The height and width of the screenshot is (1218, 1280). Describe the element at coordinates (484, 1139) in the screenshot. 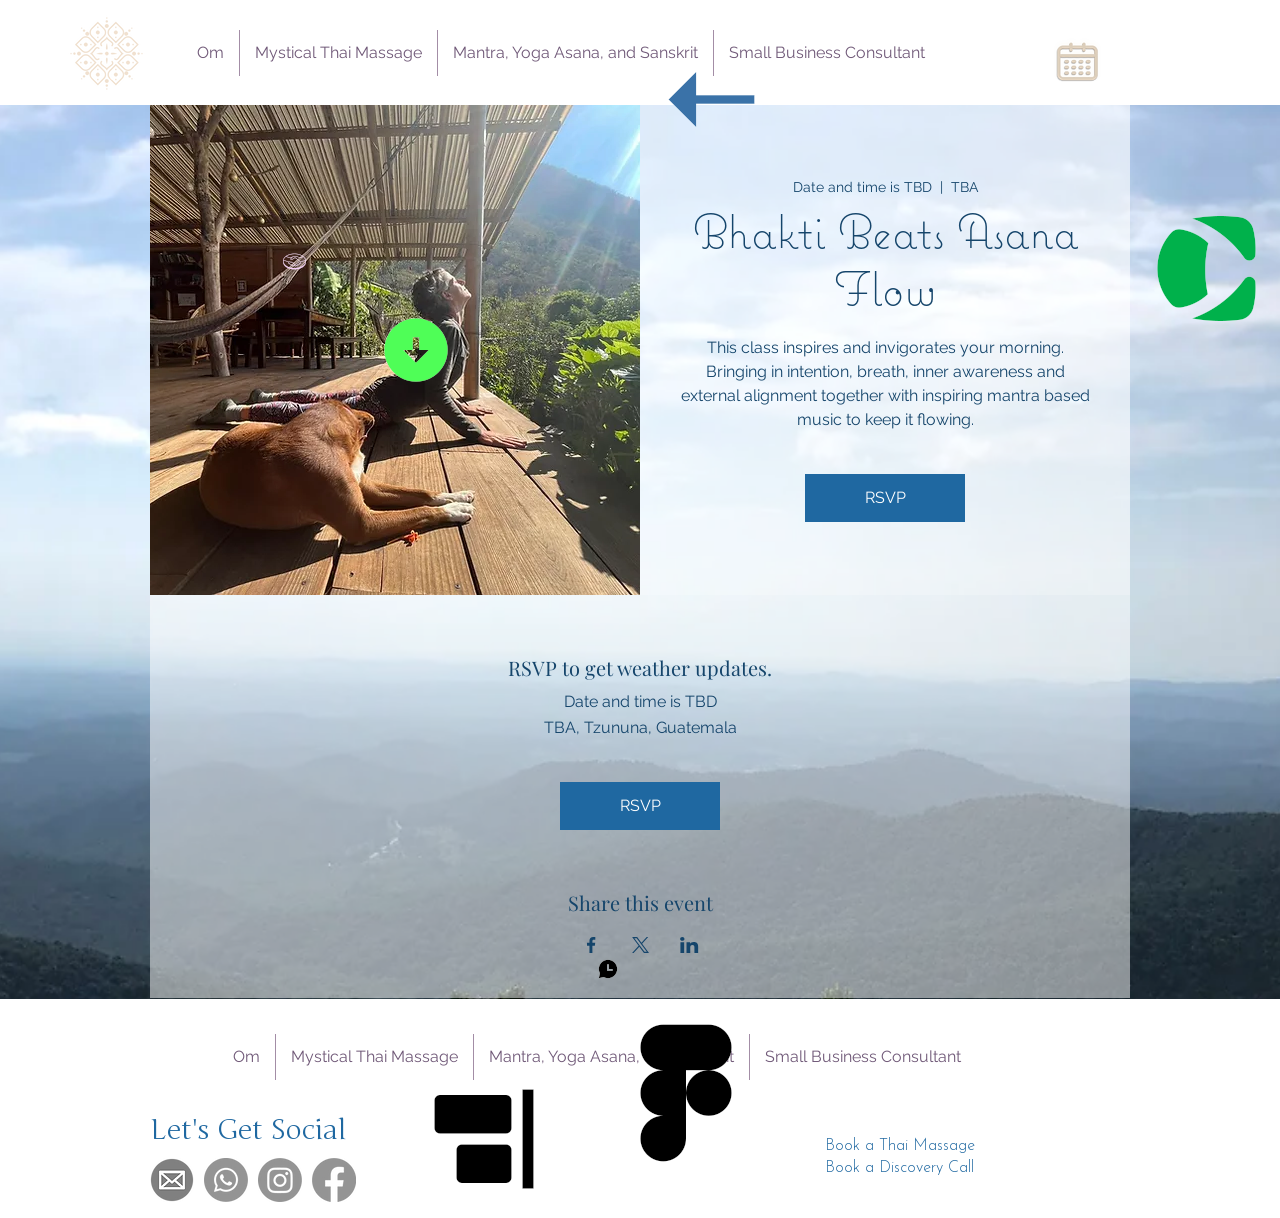

I see `align selected items to the right edge` at that location.